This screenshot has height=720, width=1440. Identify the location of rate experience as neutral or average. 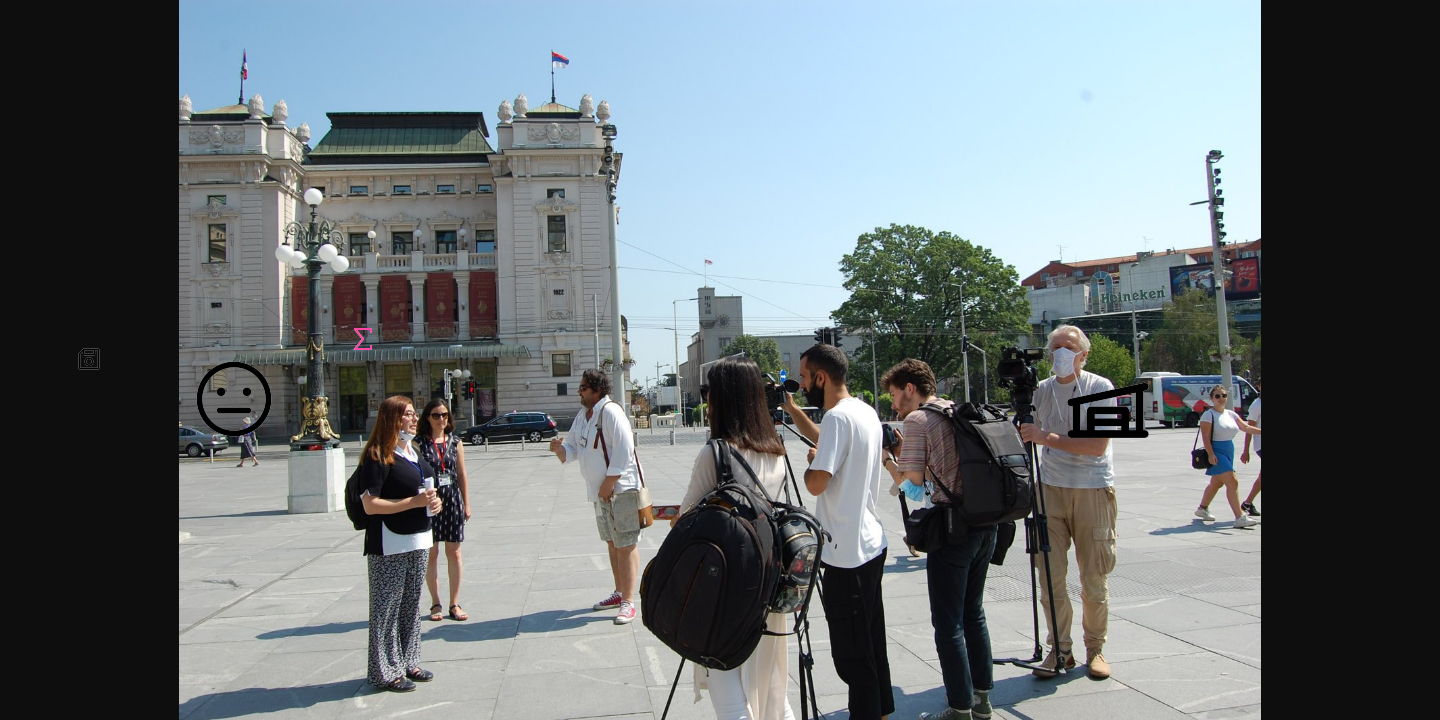
(234, 399).